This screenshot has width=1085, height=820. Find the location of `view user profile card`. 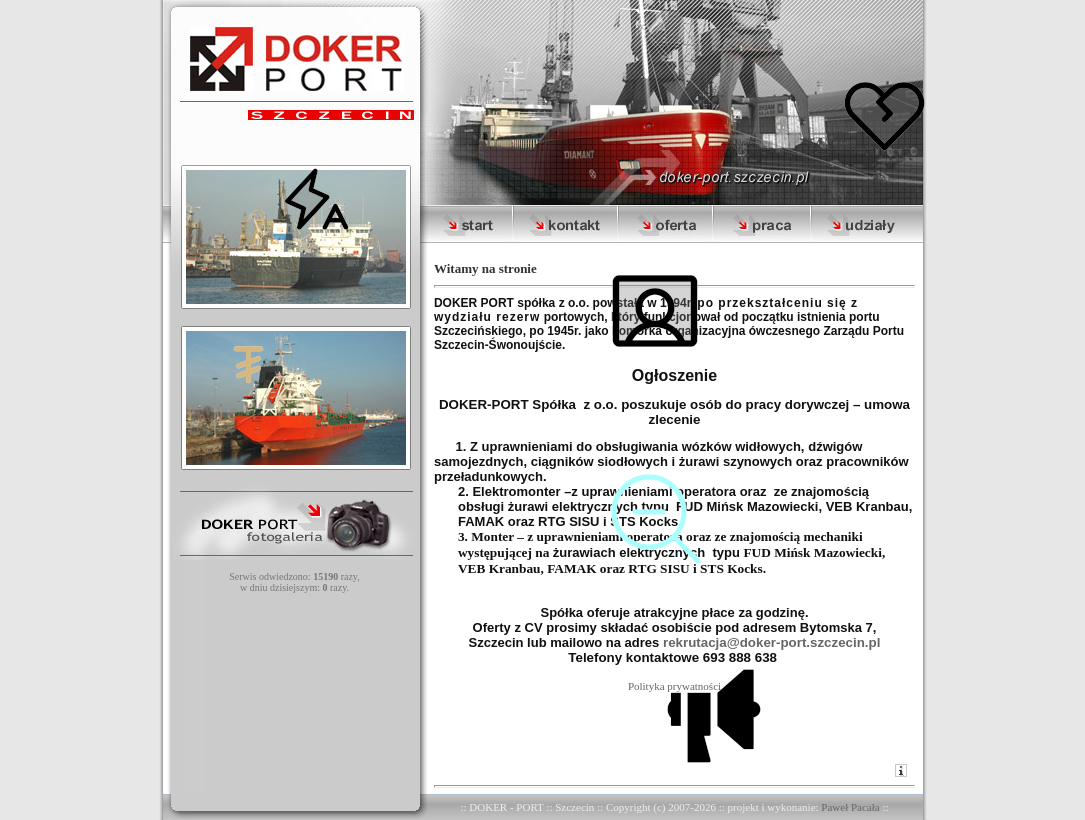

view user profile card is located at coordinates (655, 311).